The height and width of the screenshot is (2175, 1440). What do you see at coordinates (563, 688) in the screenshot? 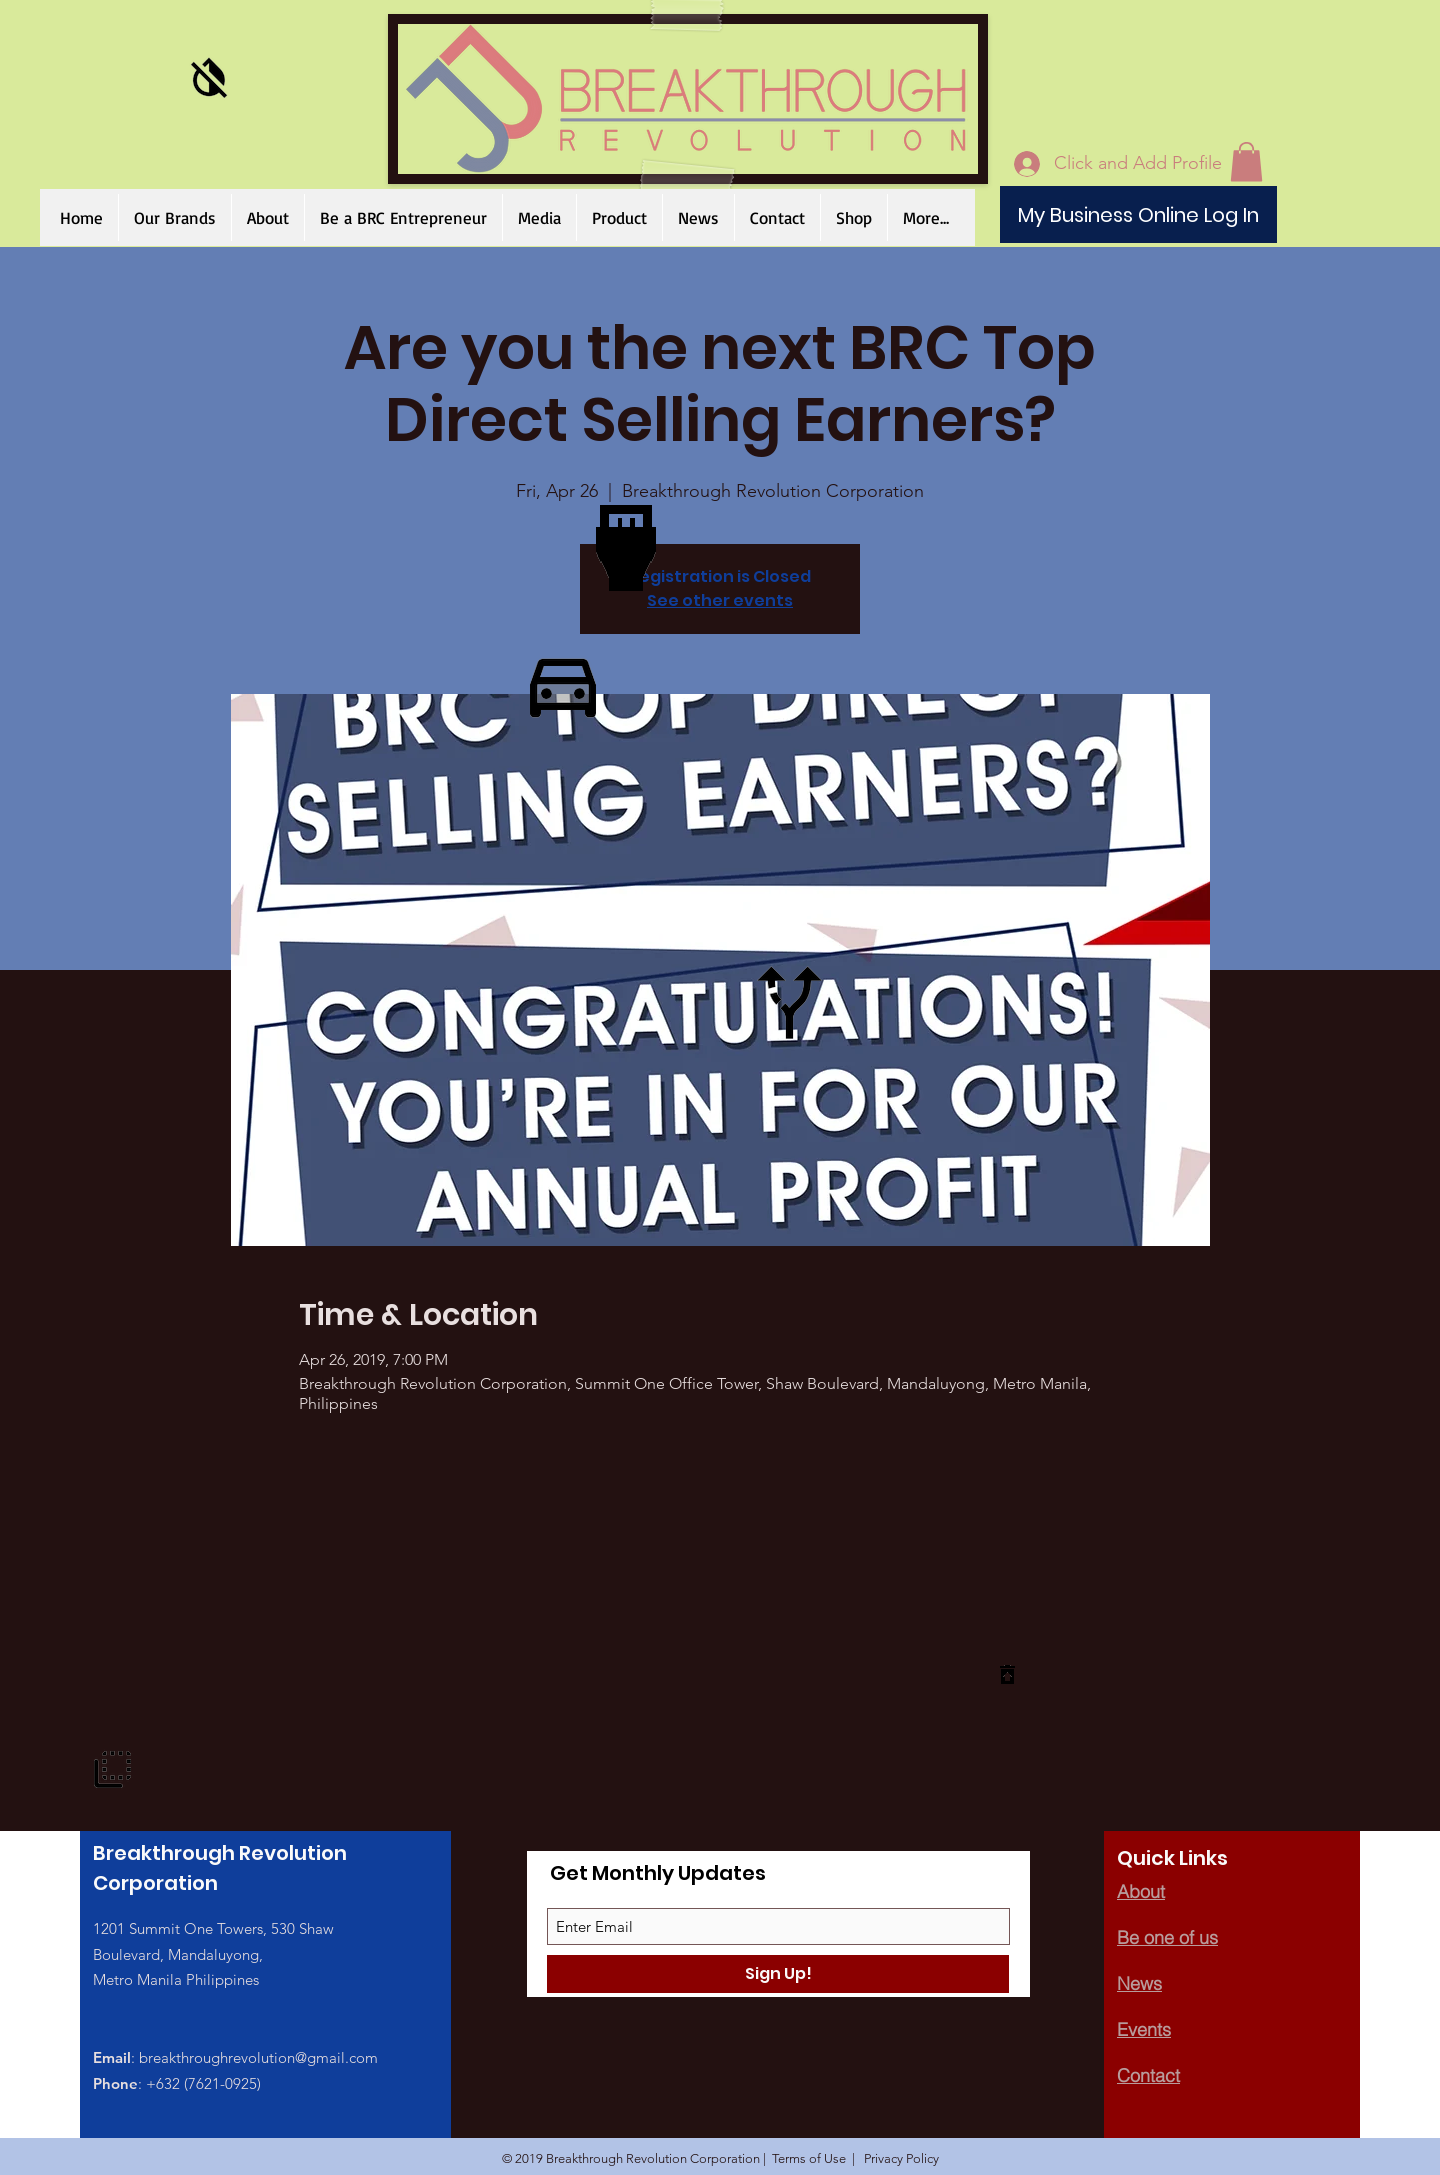
I see `time to leave reminder for your commute` at bounding box center [563, 688].